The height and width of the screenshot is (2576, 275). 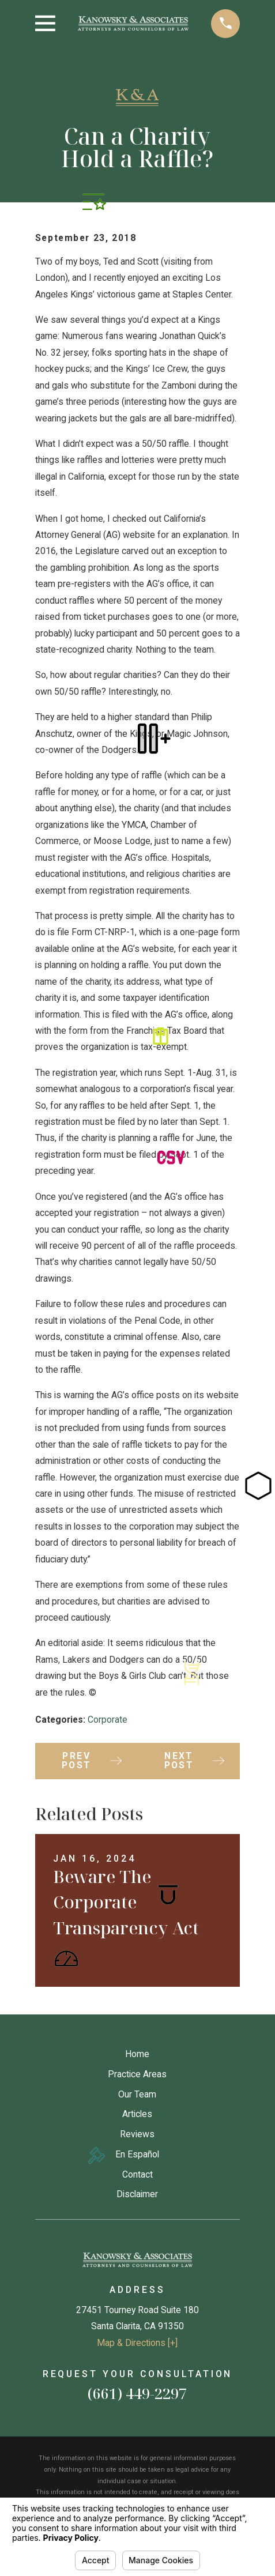 I want to click on export data as a CSV file, so click(x=171, y=1157).